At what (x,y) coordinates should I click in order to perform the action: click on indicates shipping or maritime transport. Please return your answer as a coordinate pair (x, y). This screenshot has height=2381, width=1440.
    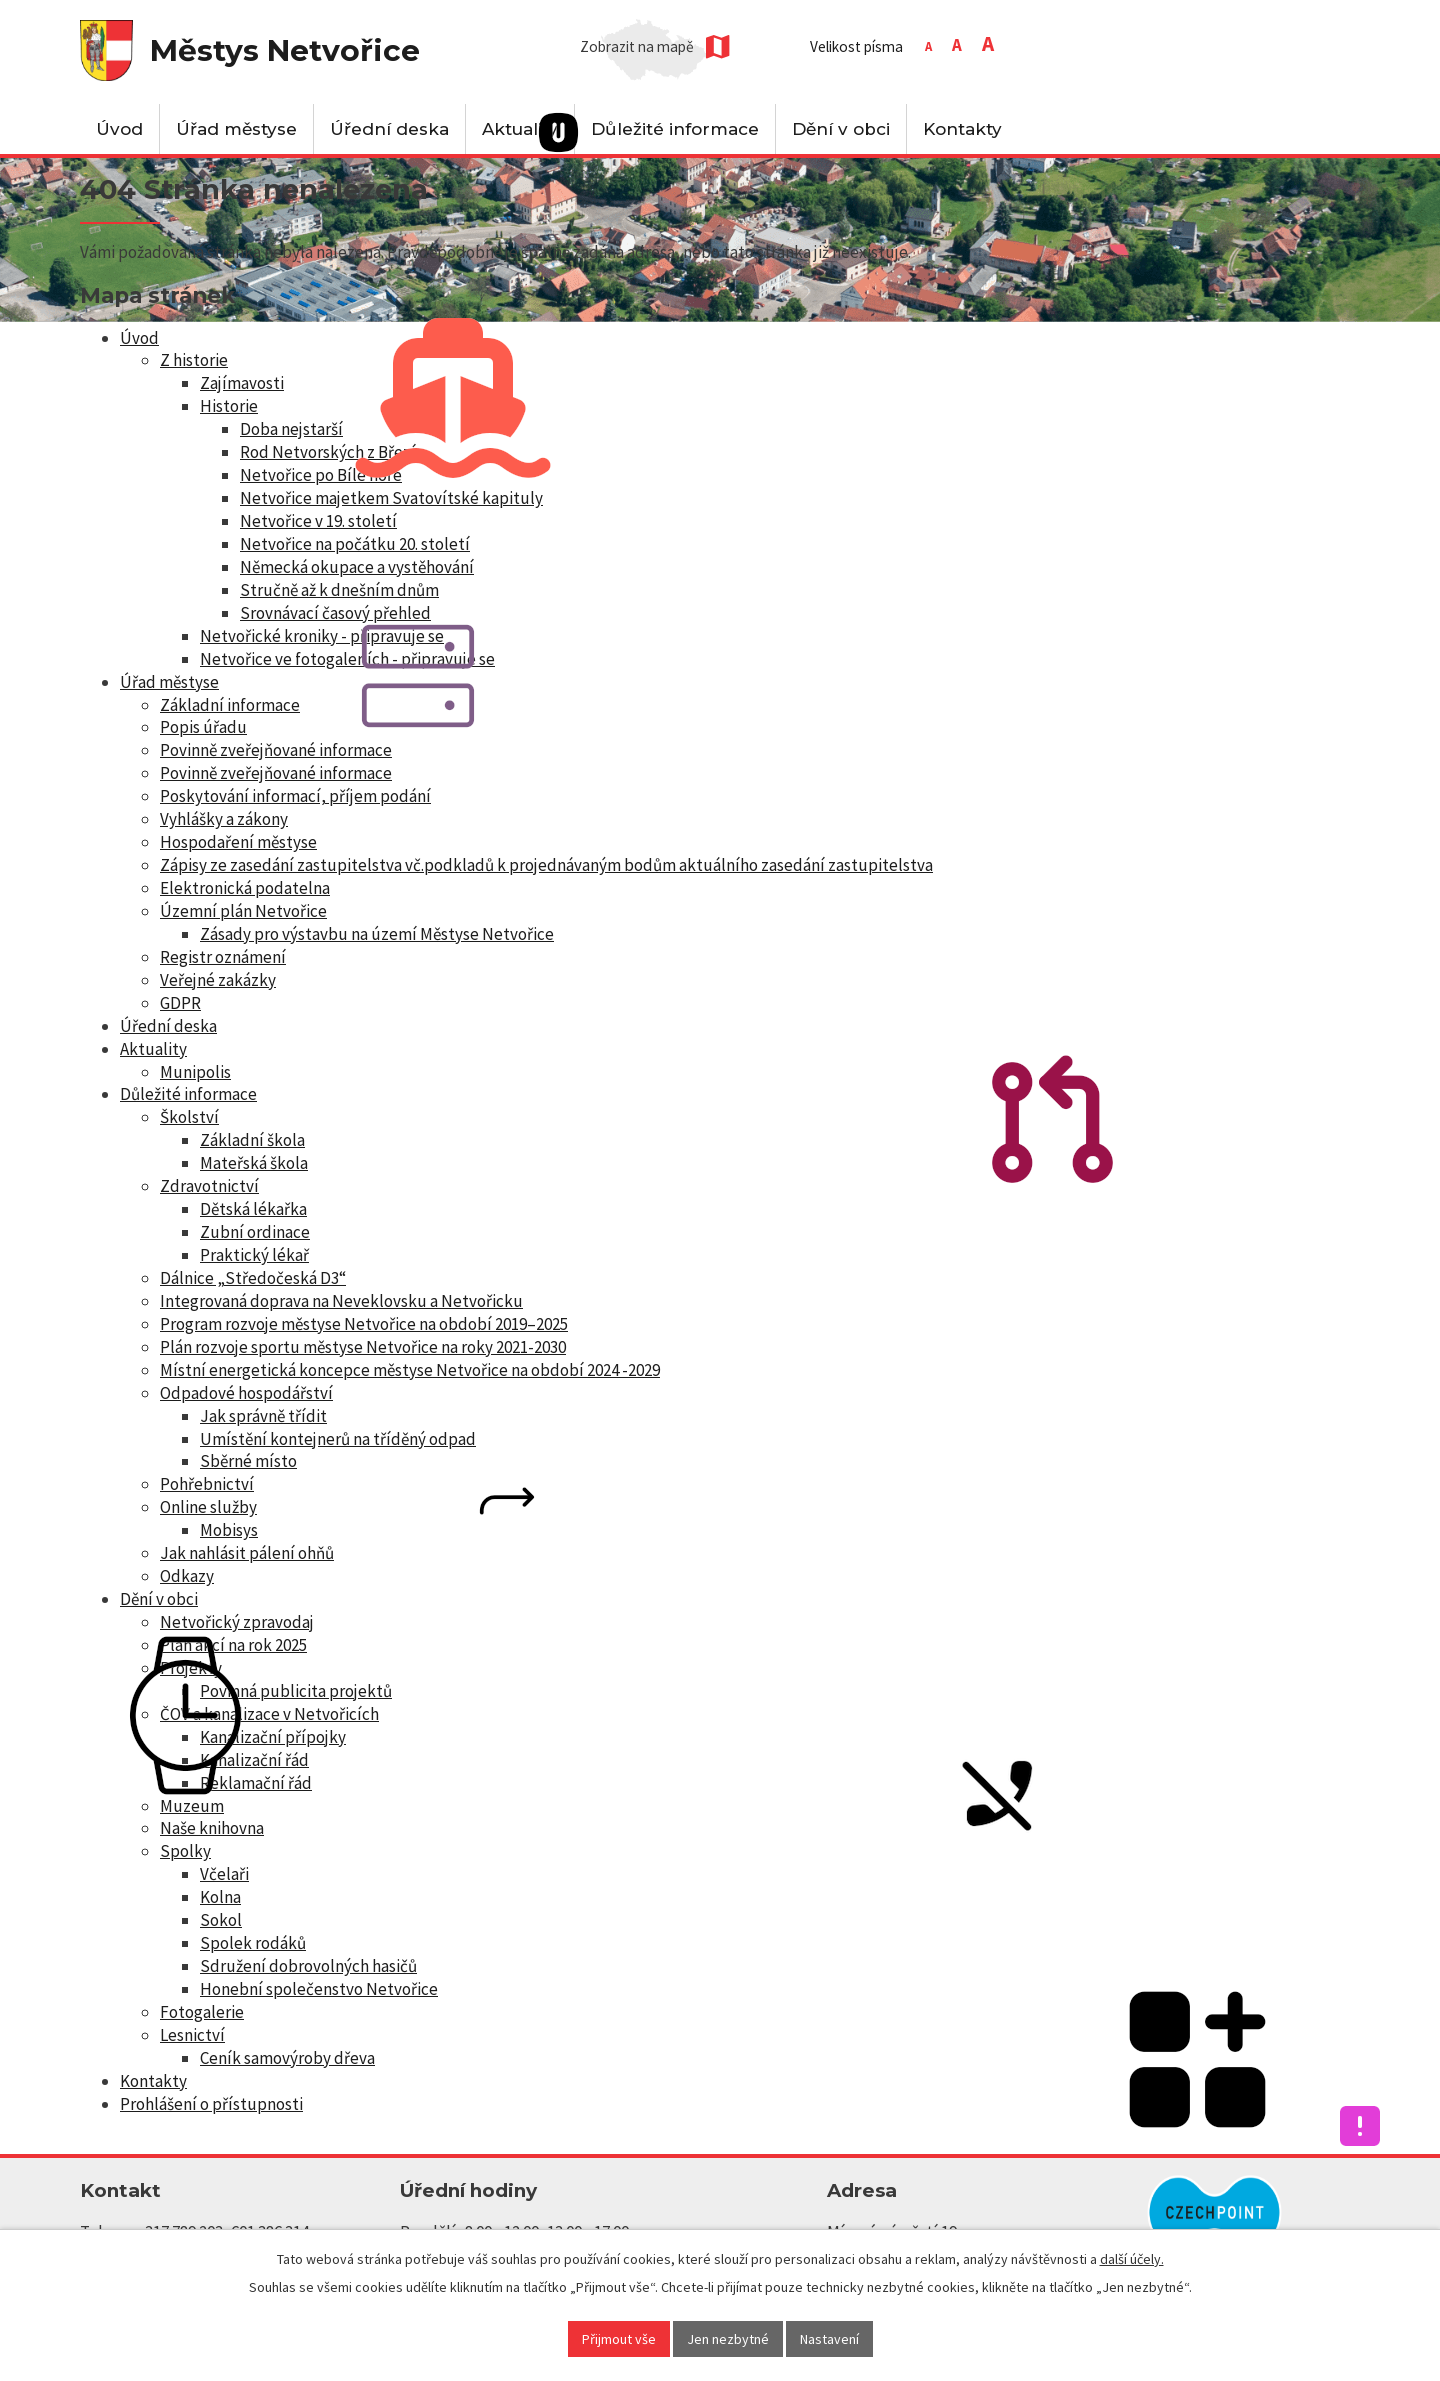
    Looking at the image, I should click on (453, 398).